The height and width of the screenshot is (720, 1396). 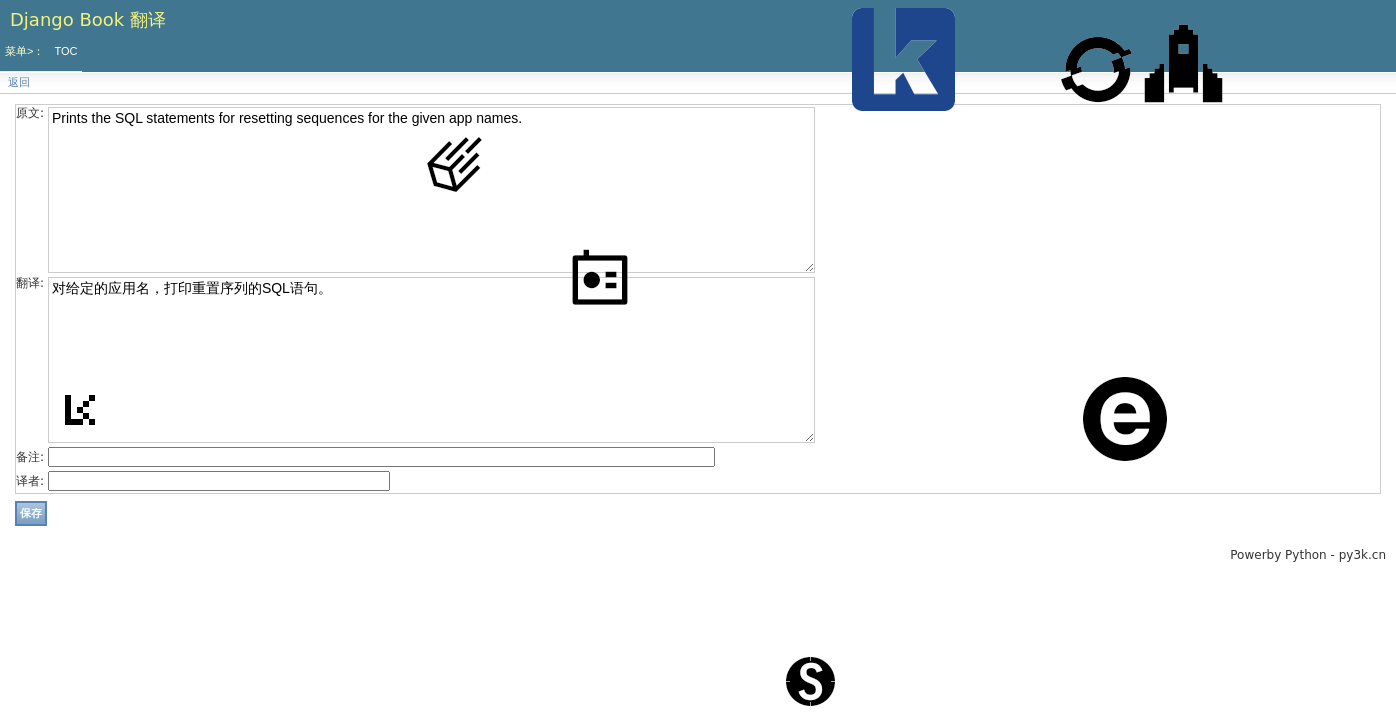 What do you see at coordinates (1183, 63) in the screenshot?
I see `space awesome brand logo` at bounding box center [1183, 63].